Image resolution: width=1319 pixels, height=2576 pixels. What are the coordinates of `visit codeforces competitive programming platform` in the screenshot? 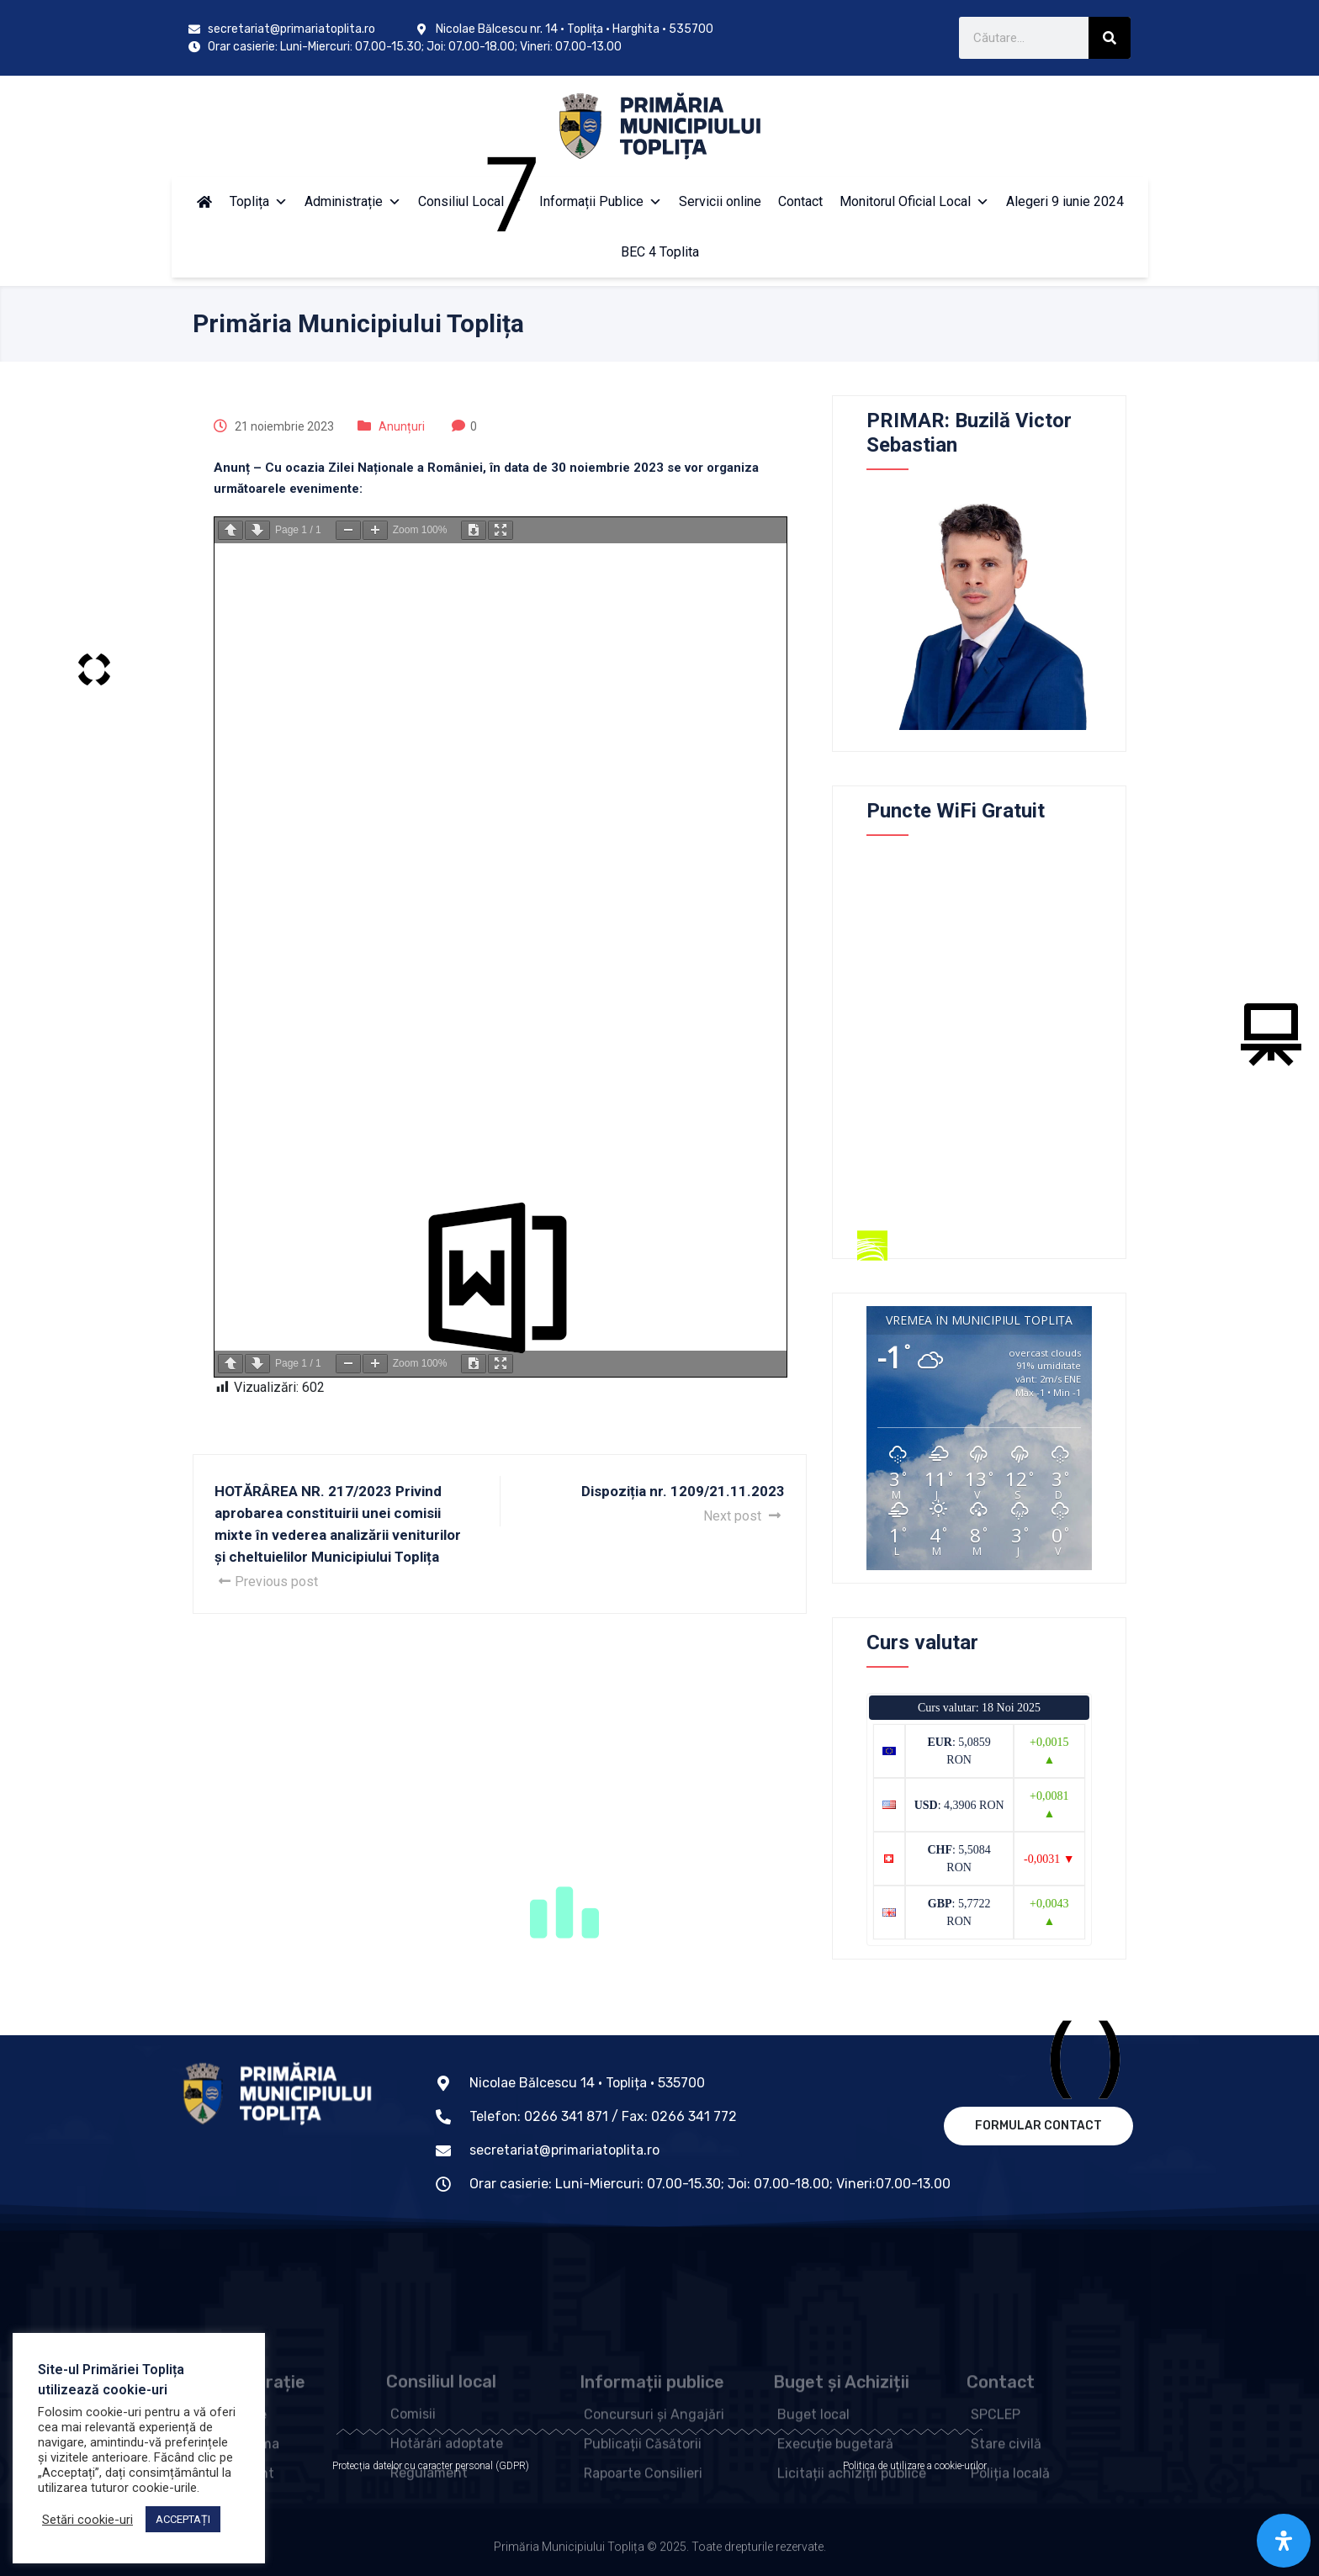 It's located at (564, 1912).